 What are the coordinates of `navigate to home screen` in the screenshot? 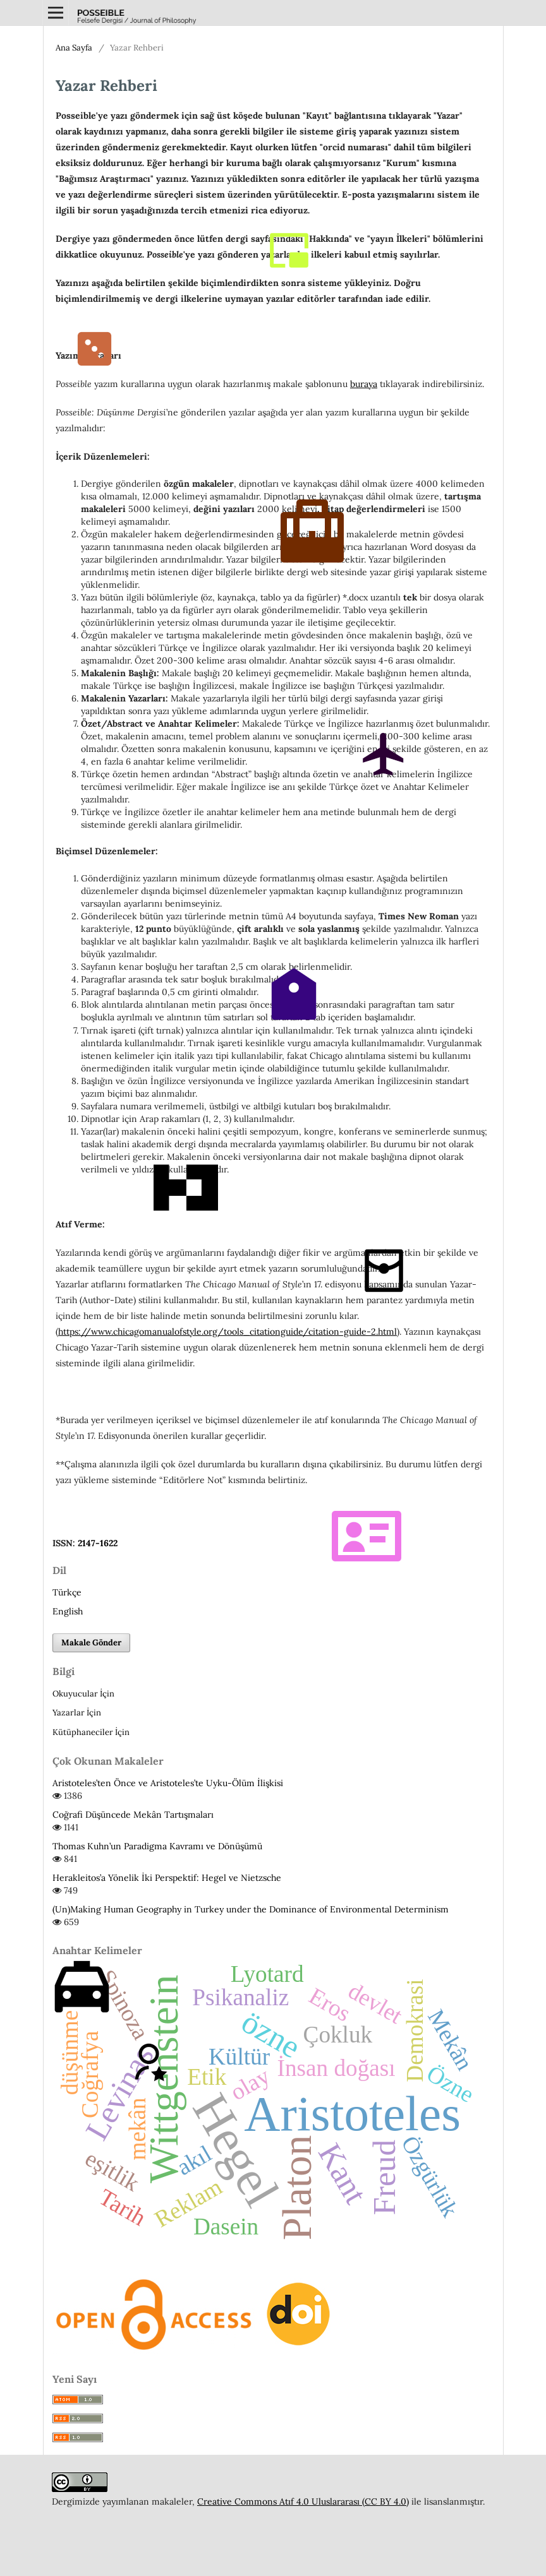 It's located at (294, 995).